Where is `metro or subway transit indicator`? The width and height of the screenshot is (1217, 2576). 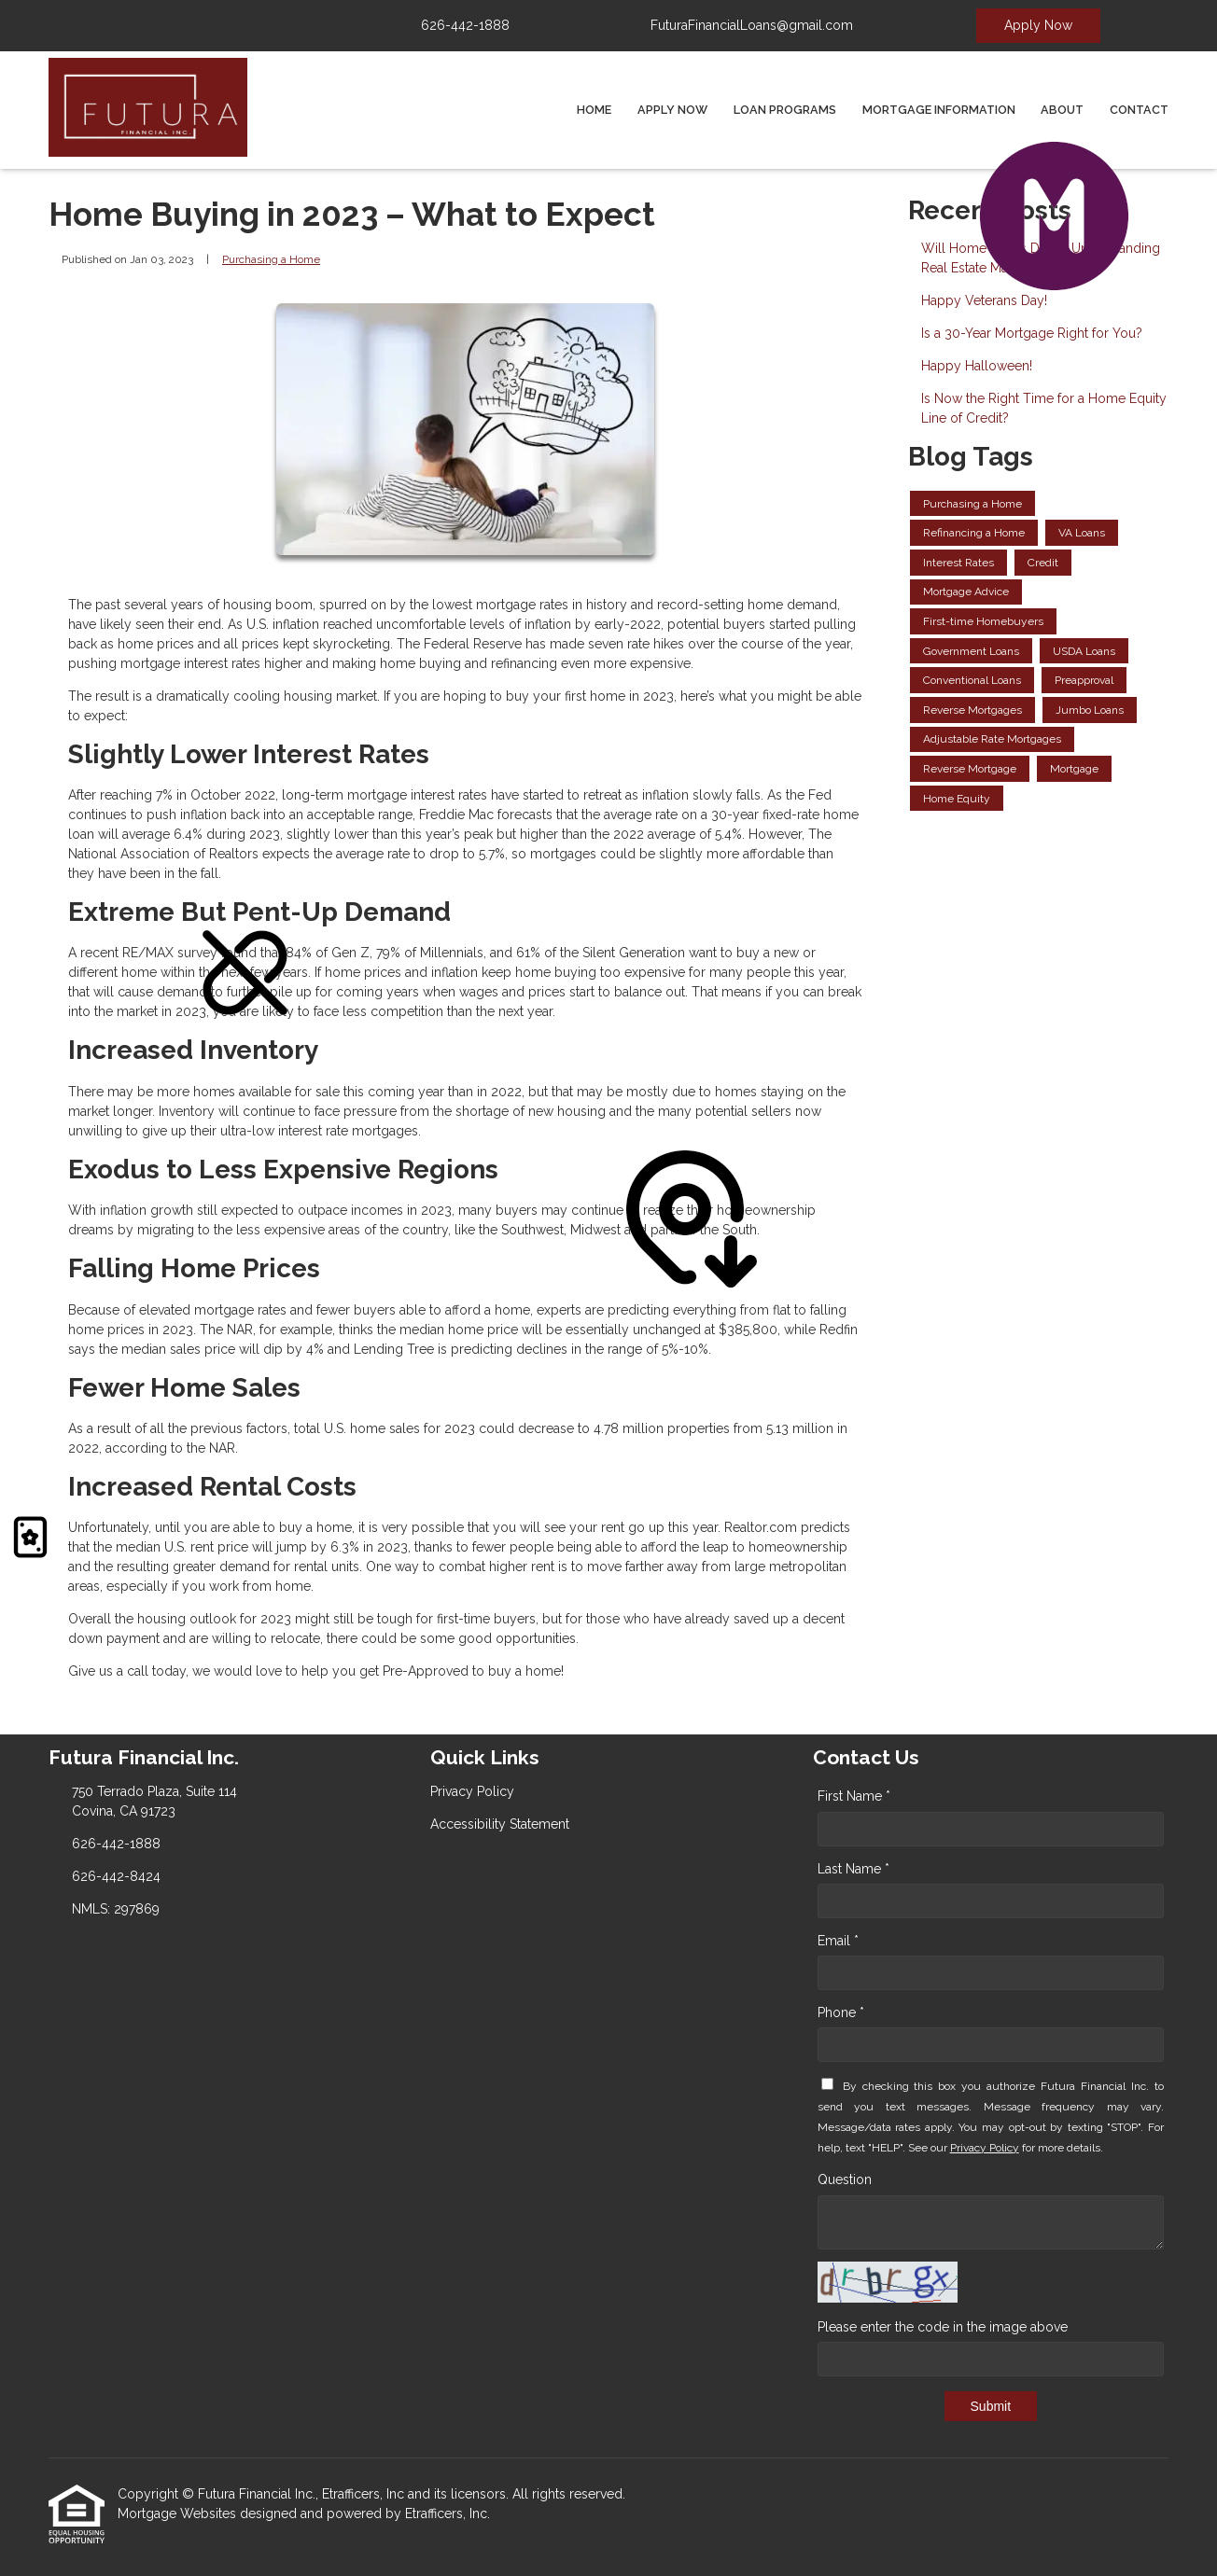
metro or subway transit indicator is located at coordinates (1054, 216).